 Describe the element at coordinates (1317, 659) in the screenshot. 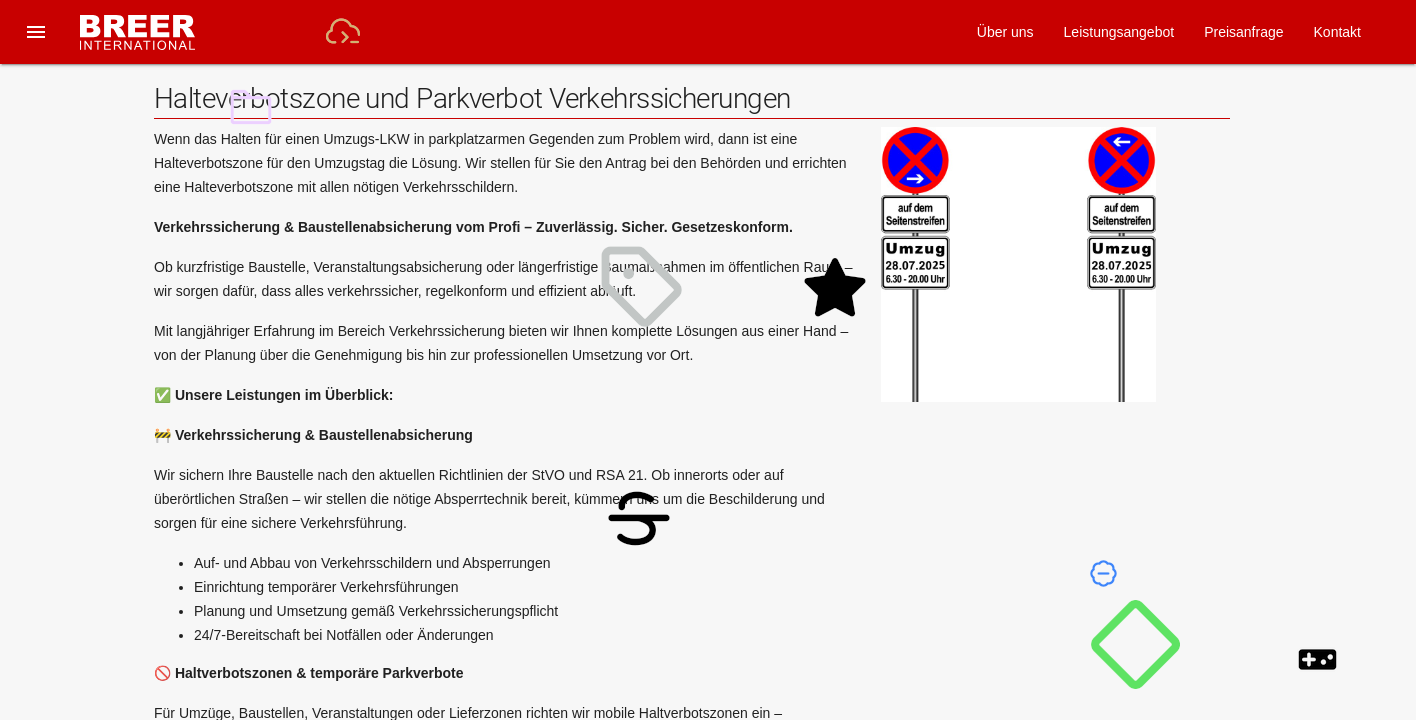

I see `access games or gaming features` at that location.